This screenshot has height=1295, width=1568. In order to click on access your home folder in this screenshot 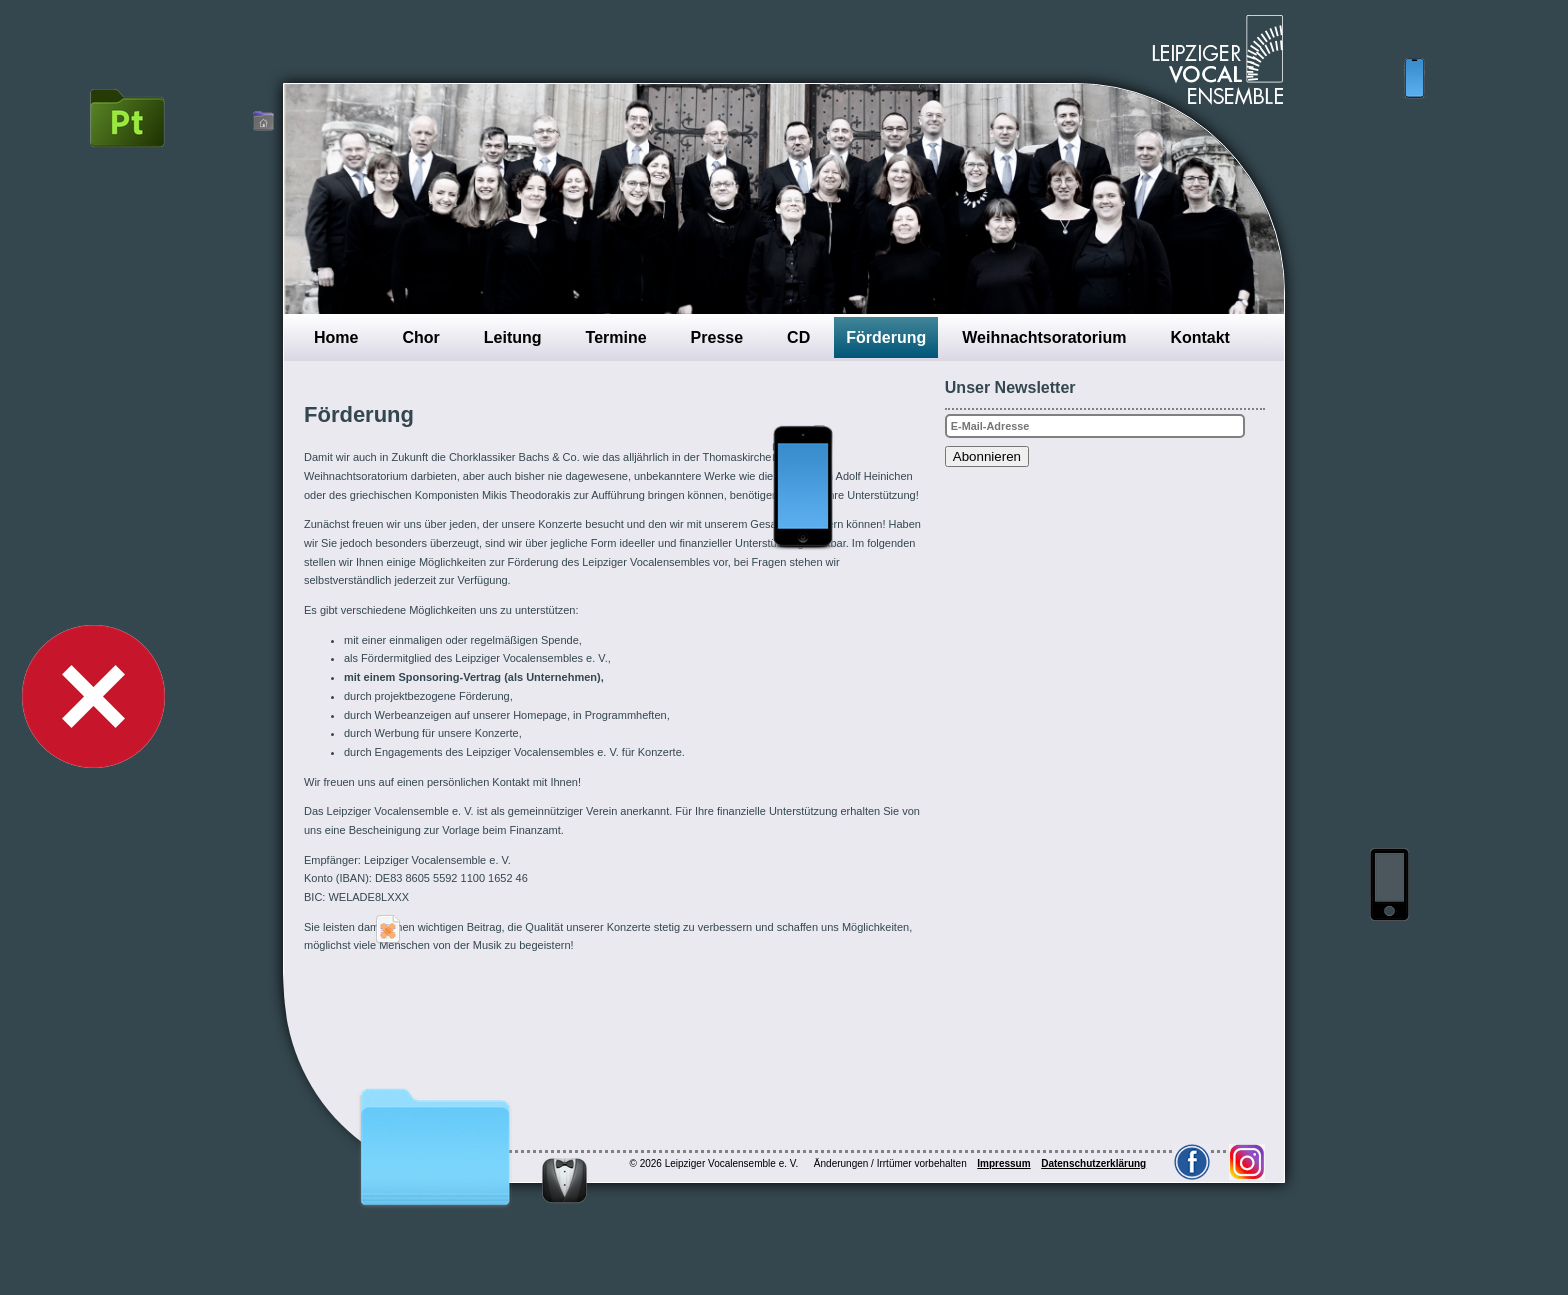, I will do `click(263, 120)`.